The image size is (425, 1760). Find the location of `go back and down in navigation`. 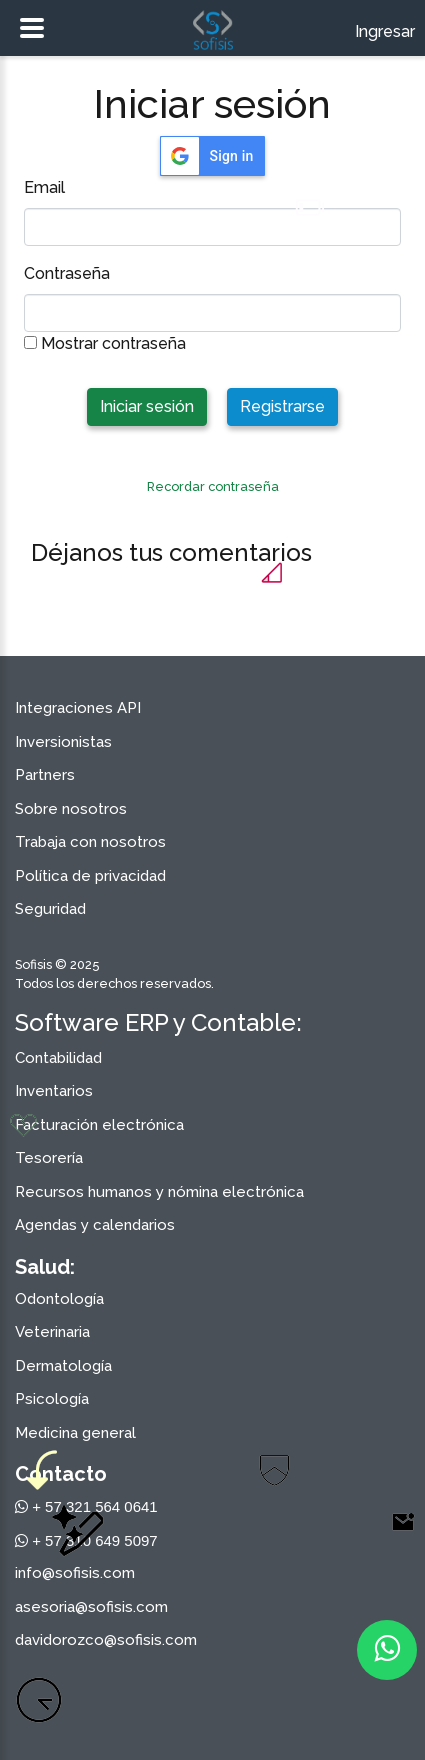

go back and down in navigation is located at coordinates (42, 1470).